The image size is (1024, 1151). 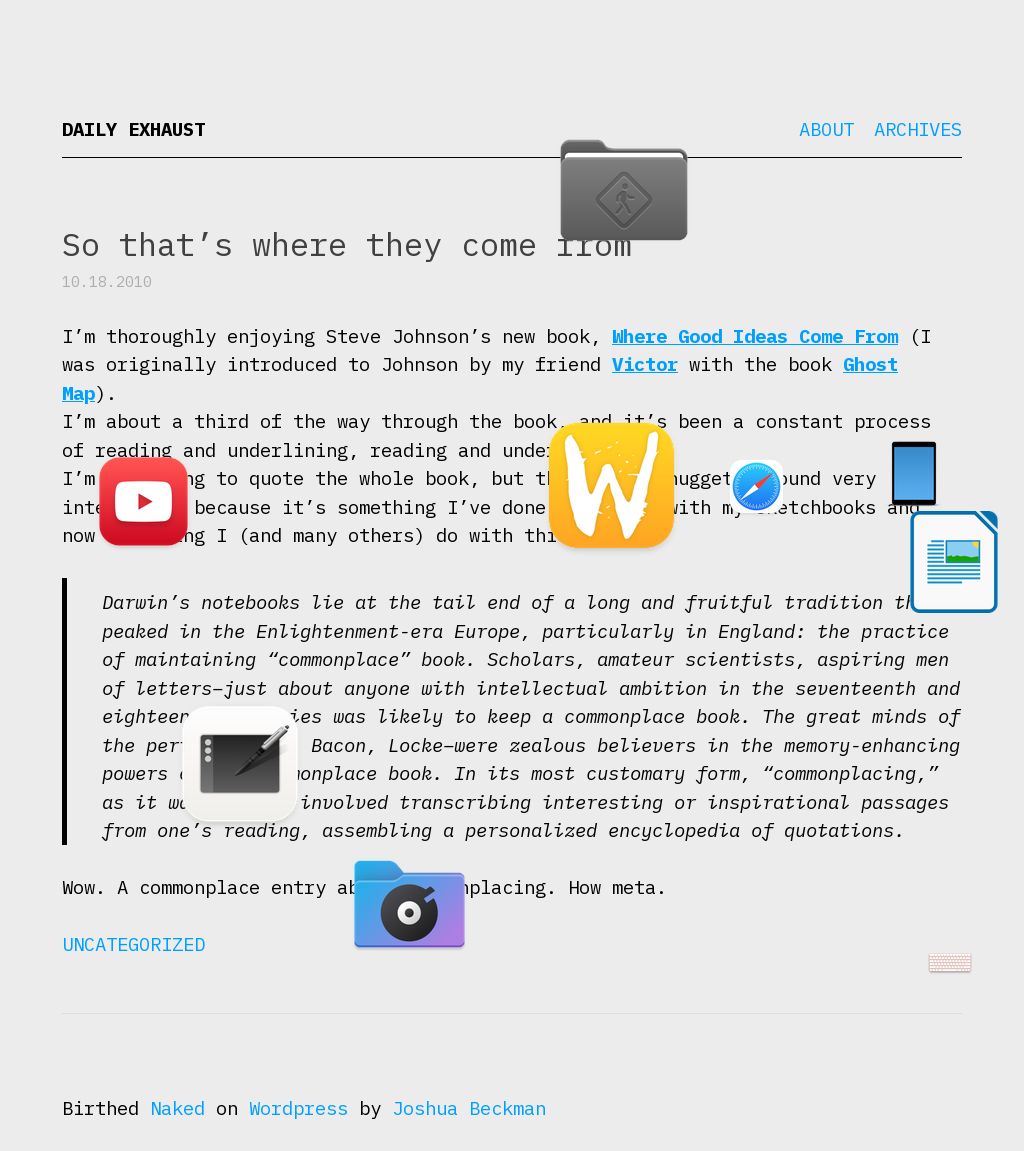 I want to click on open a libreoffice writer document, so click(x=954, y=562).